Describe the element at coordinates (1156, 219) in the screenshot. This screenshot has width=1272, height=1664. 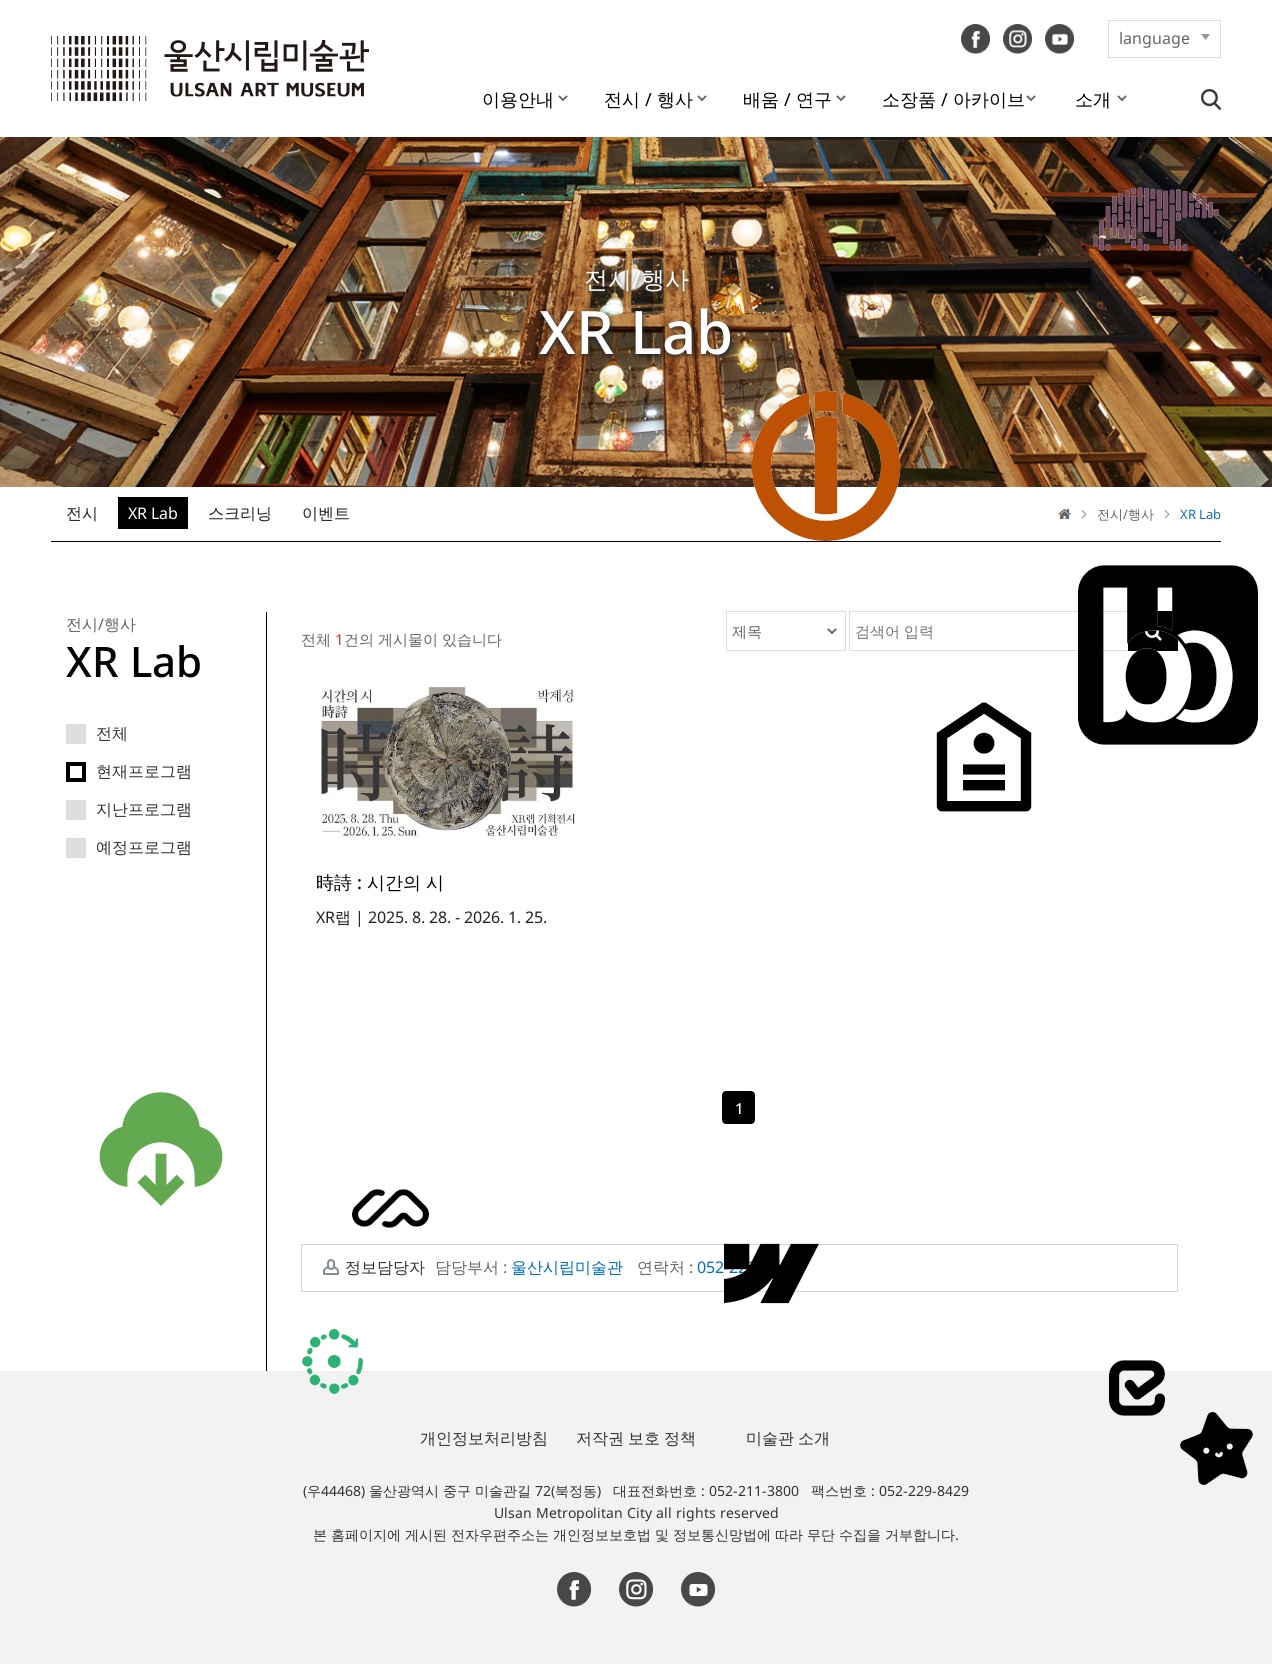
I see `polars data library branding` at that location.